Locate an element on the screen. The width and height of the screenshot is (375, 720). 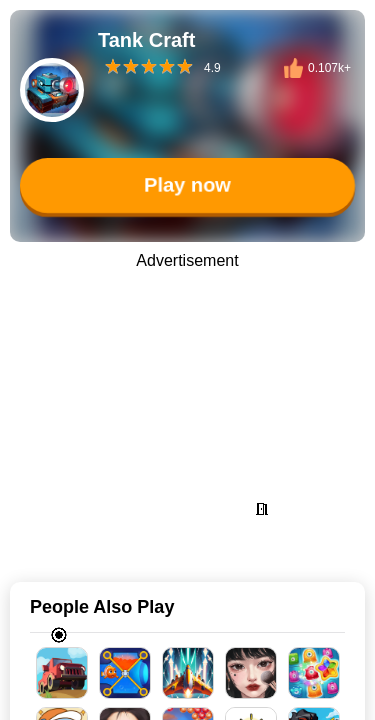
access meeting room booking is located at coordinates (262, 509).